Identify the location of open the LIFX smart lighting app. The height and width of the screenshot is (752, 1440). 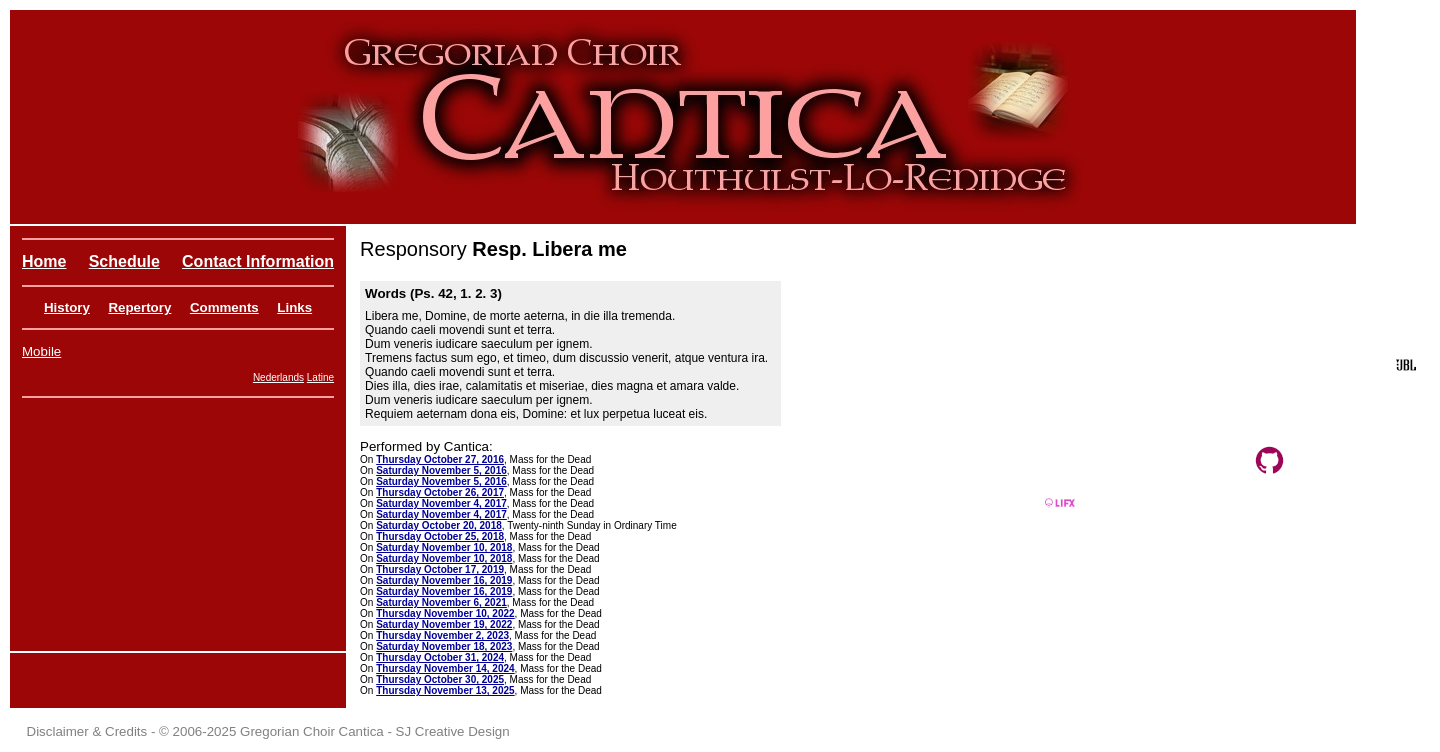
(1060, 503).